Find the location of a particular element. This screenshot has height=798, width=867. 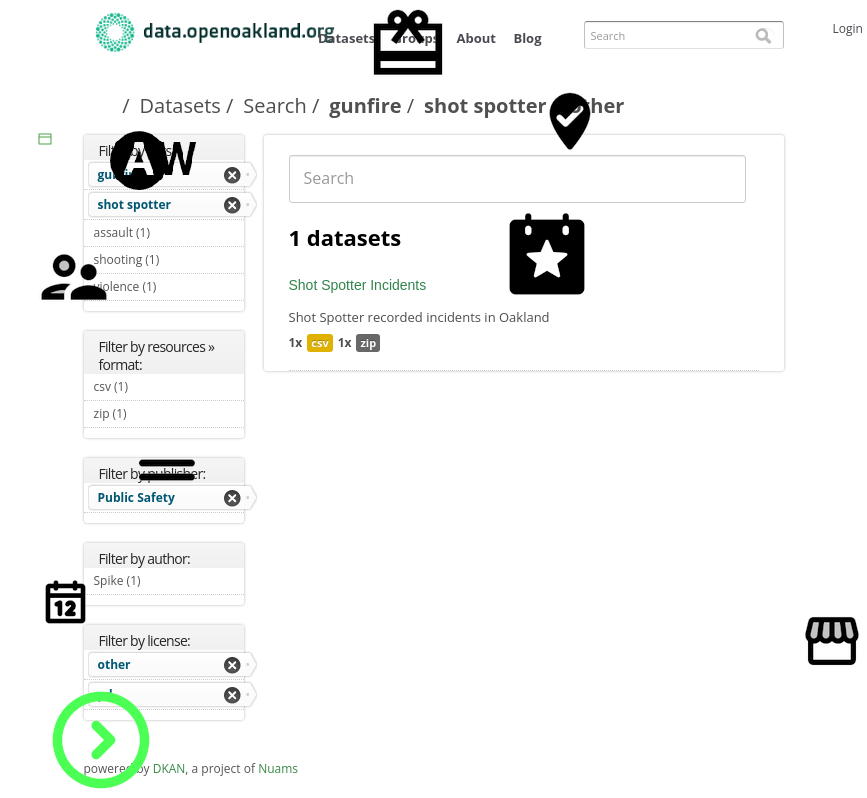

browse nearby shops or stores is located at coordinates (832, 641).